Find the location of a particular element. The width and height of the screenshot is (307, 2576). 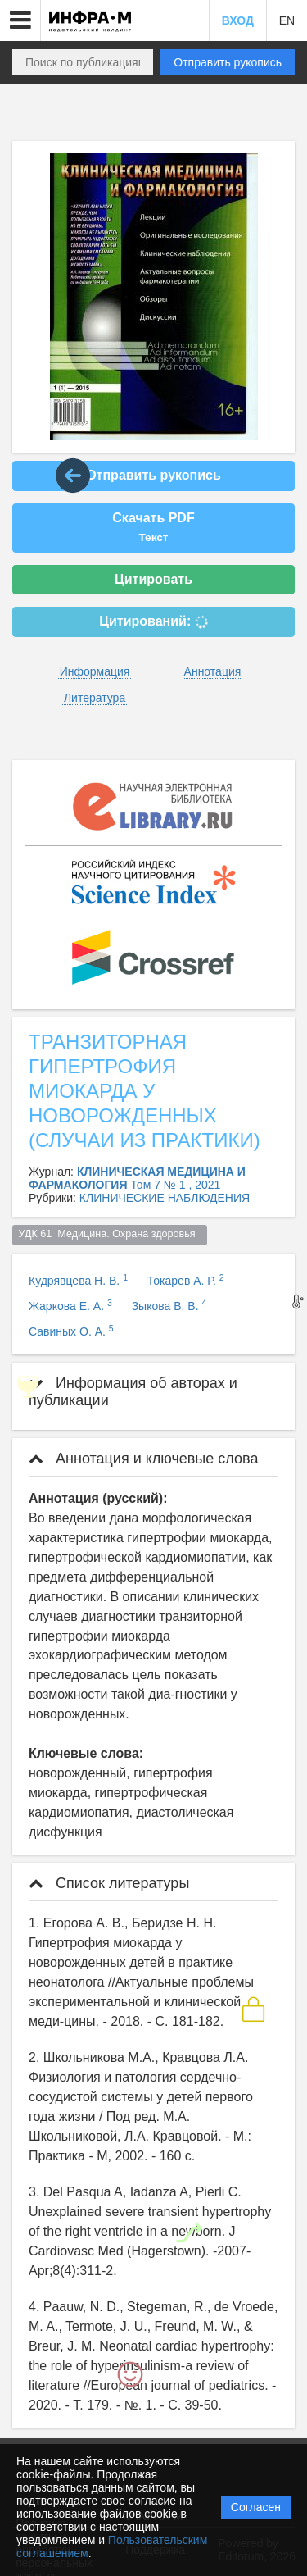

go back to the previous screen is located at coordinates (73, 476).